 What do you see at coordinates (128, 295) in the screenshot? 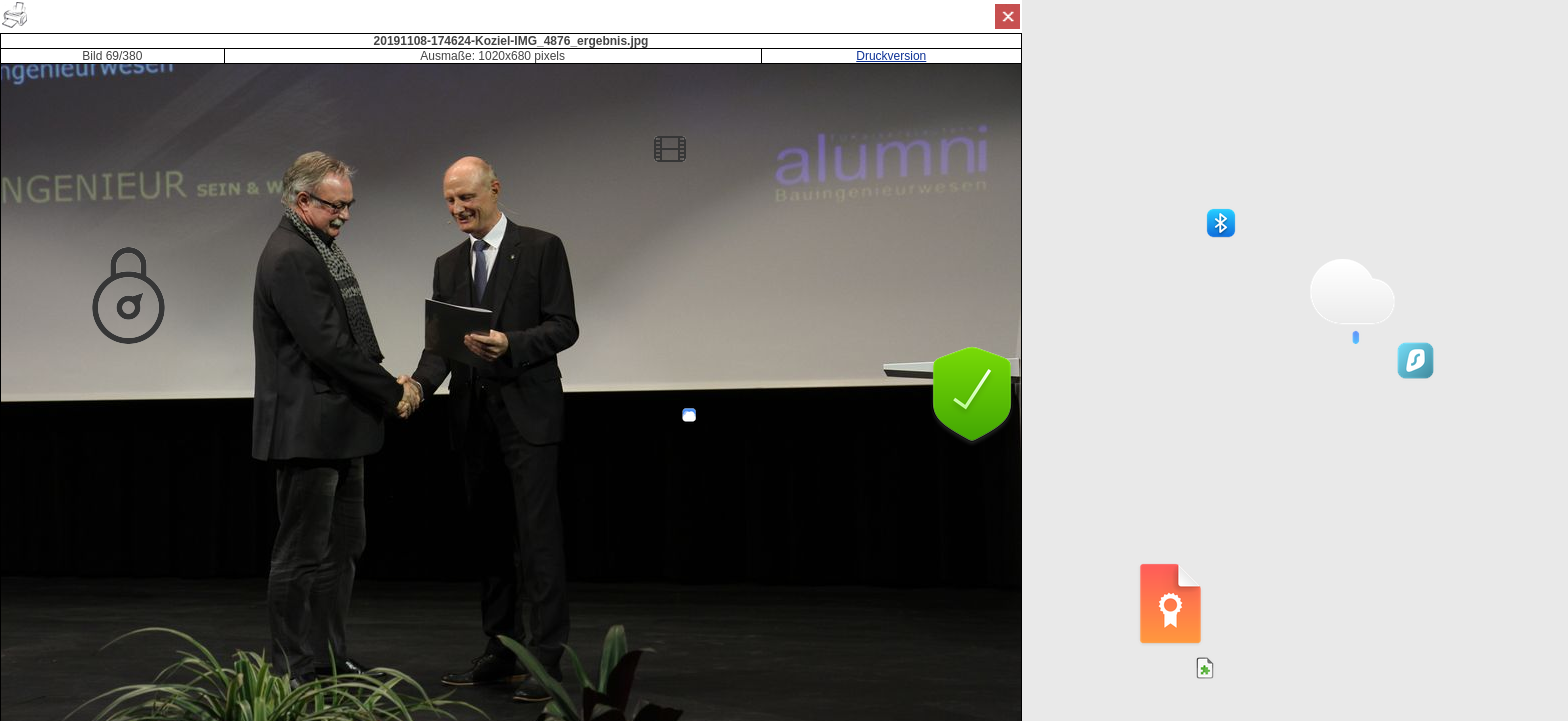
I see `open two-factor authentication app` at bounding box center [128, 295].